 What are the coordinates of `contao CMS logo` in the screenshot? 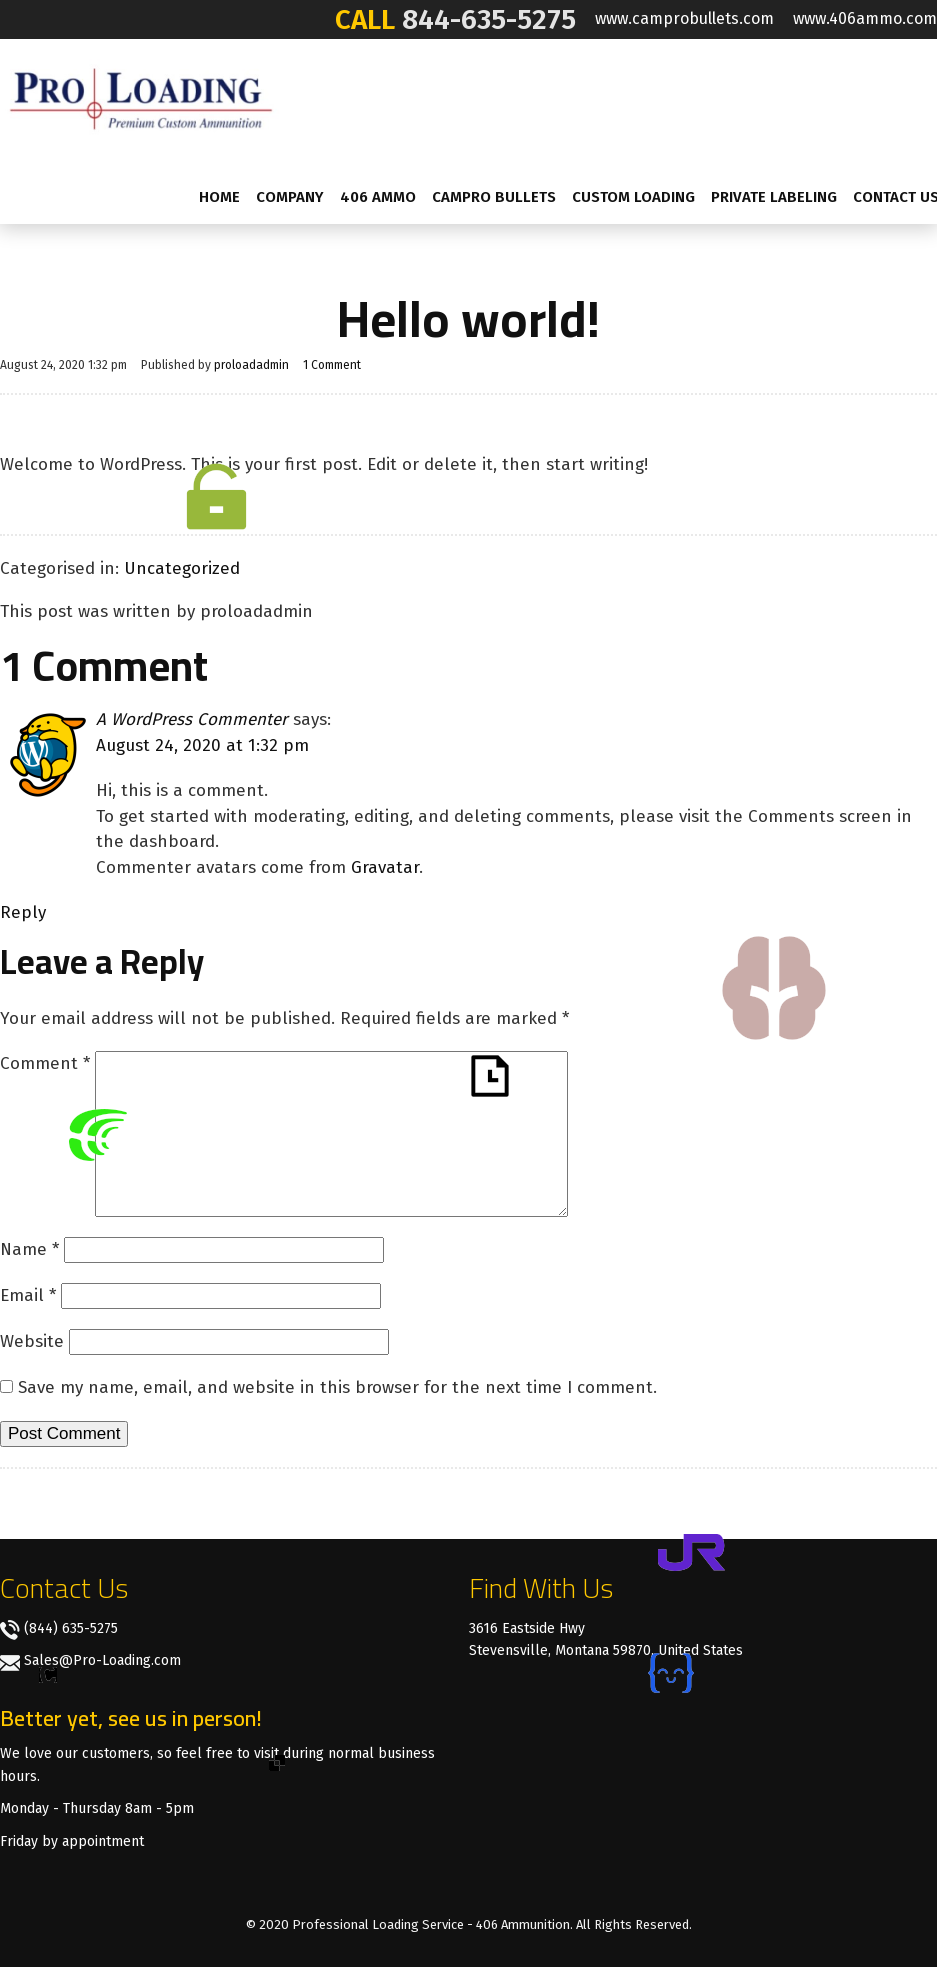 It's located at (48, 1675).